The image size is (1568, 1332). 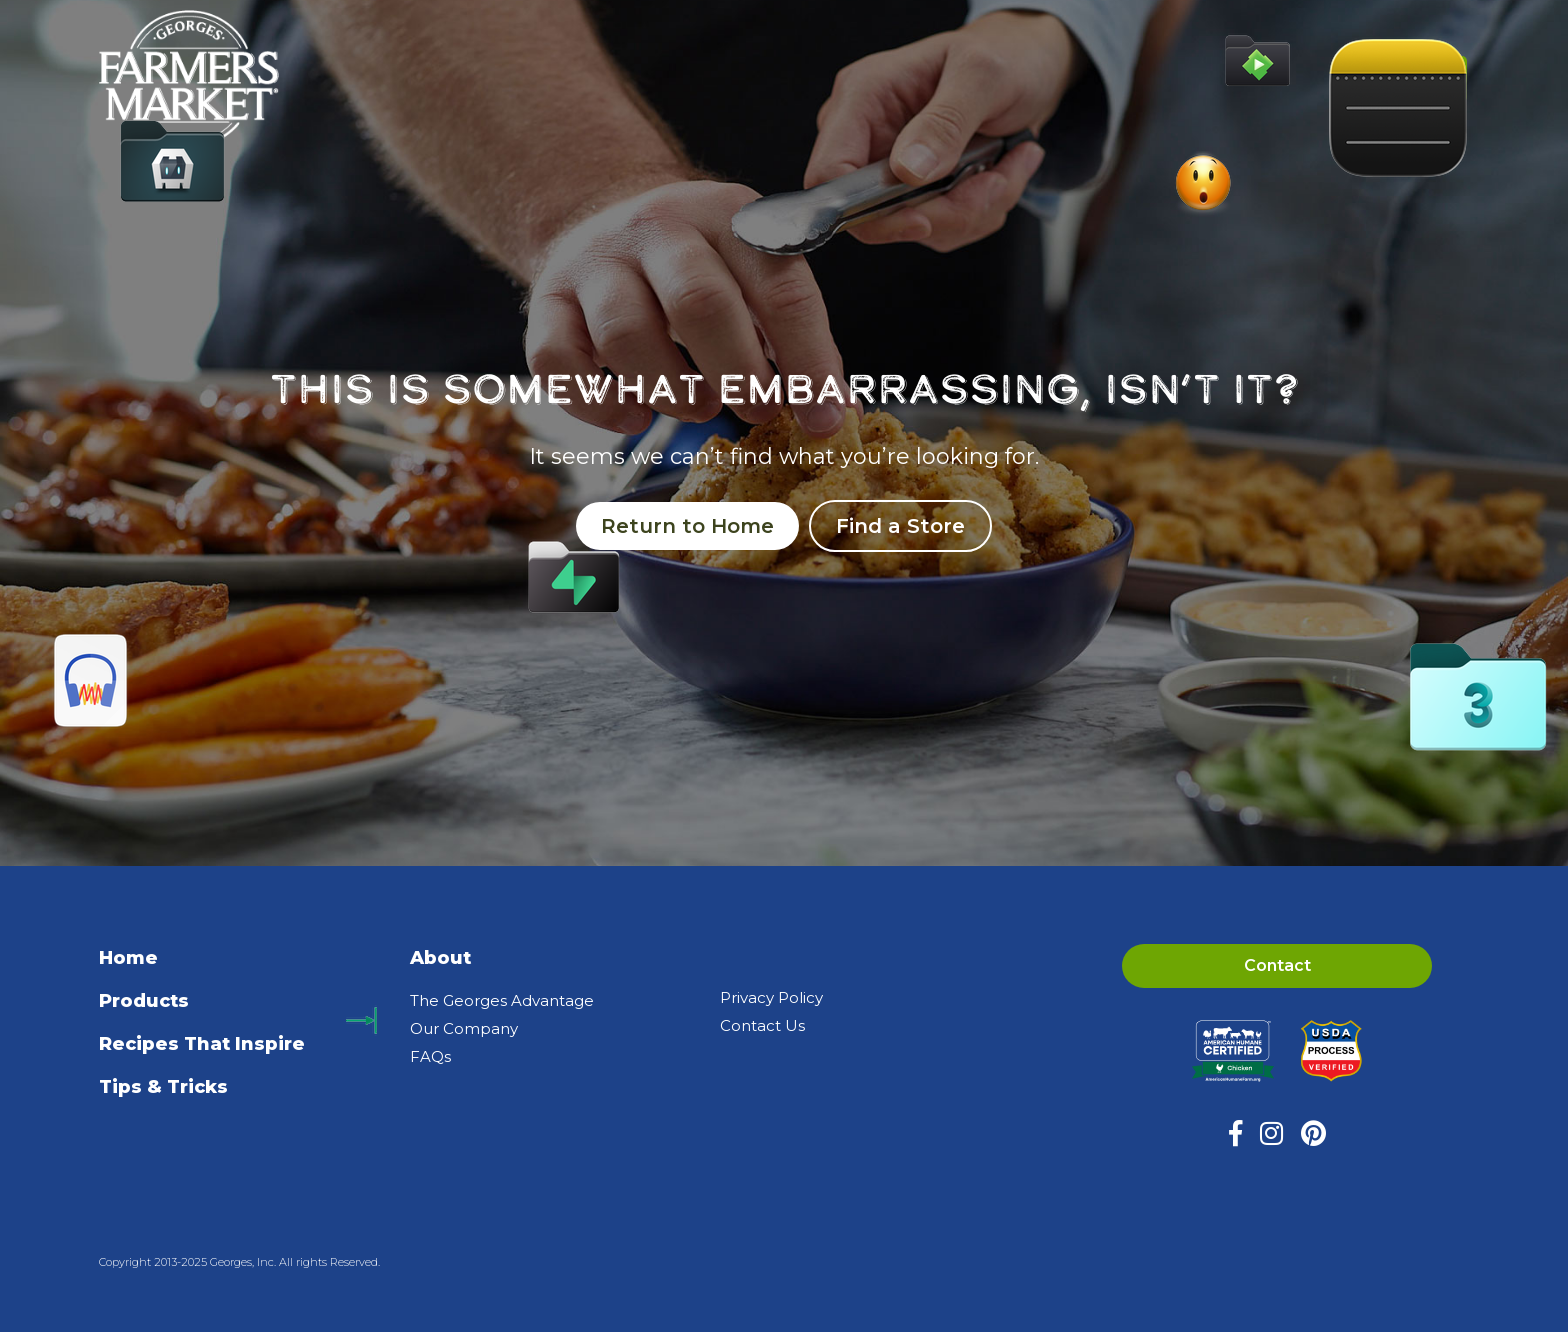 I want to click on indicates a surprising or unexpected event, so click(x=1203, y=185).